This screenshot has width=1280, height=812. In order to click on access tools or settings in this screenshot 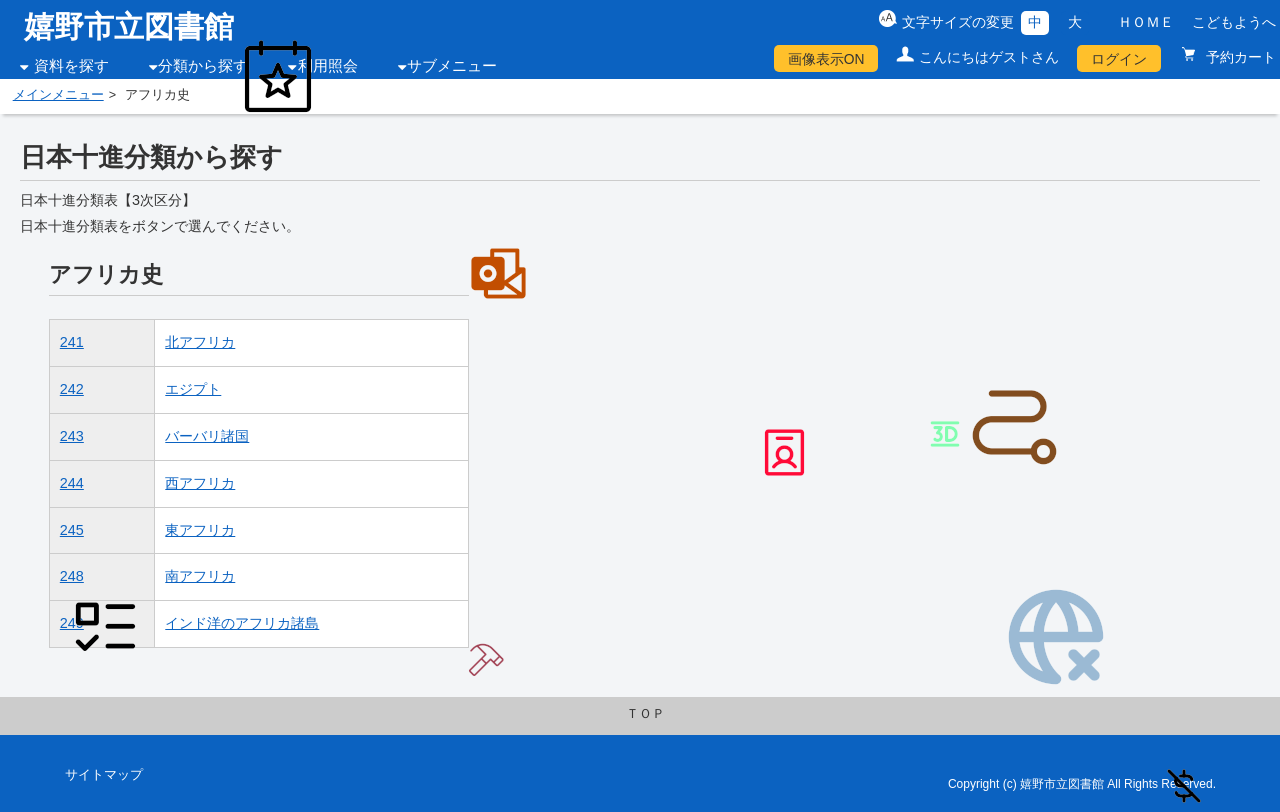, I will do `click(484, 660)`.